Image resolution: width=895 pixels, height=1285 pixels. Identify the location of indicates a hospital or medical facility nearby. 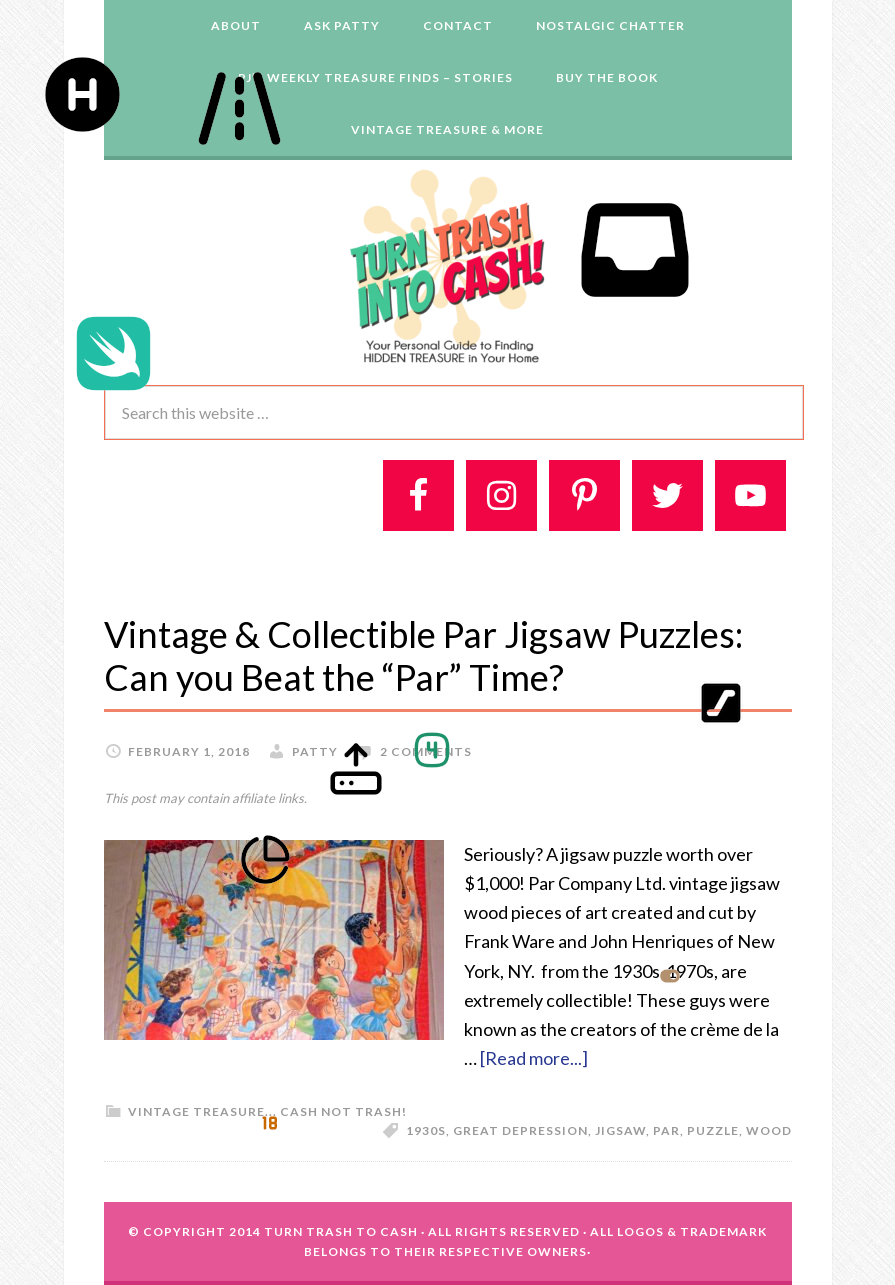
(82, 94).